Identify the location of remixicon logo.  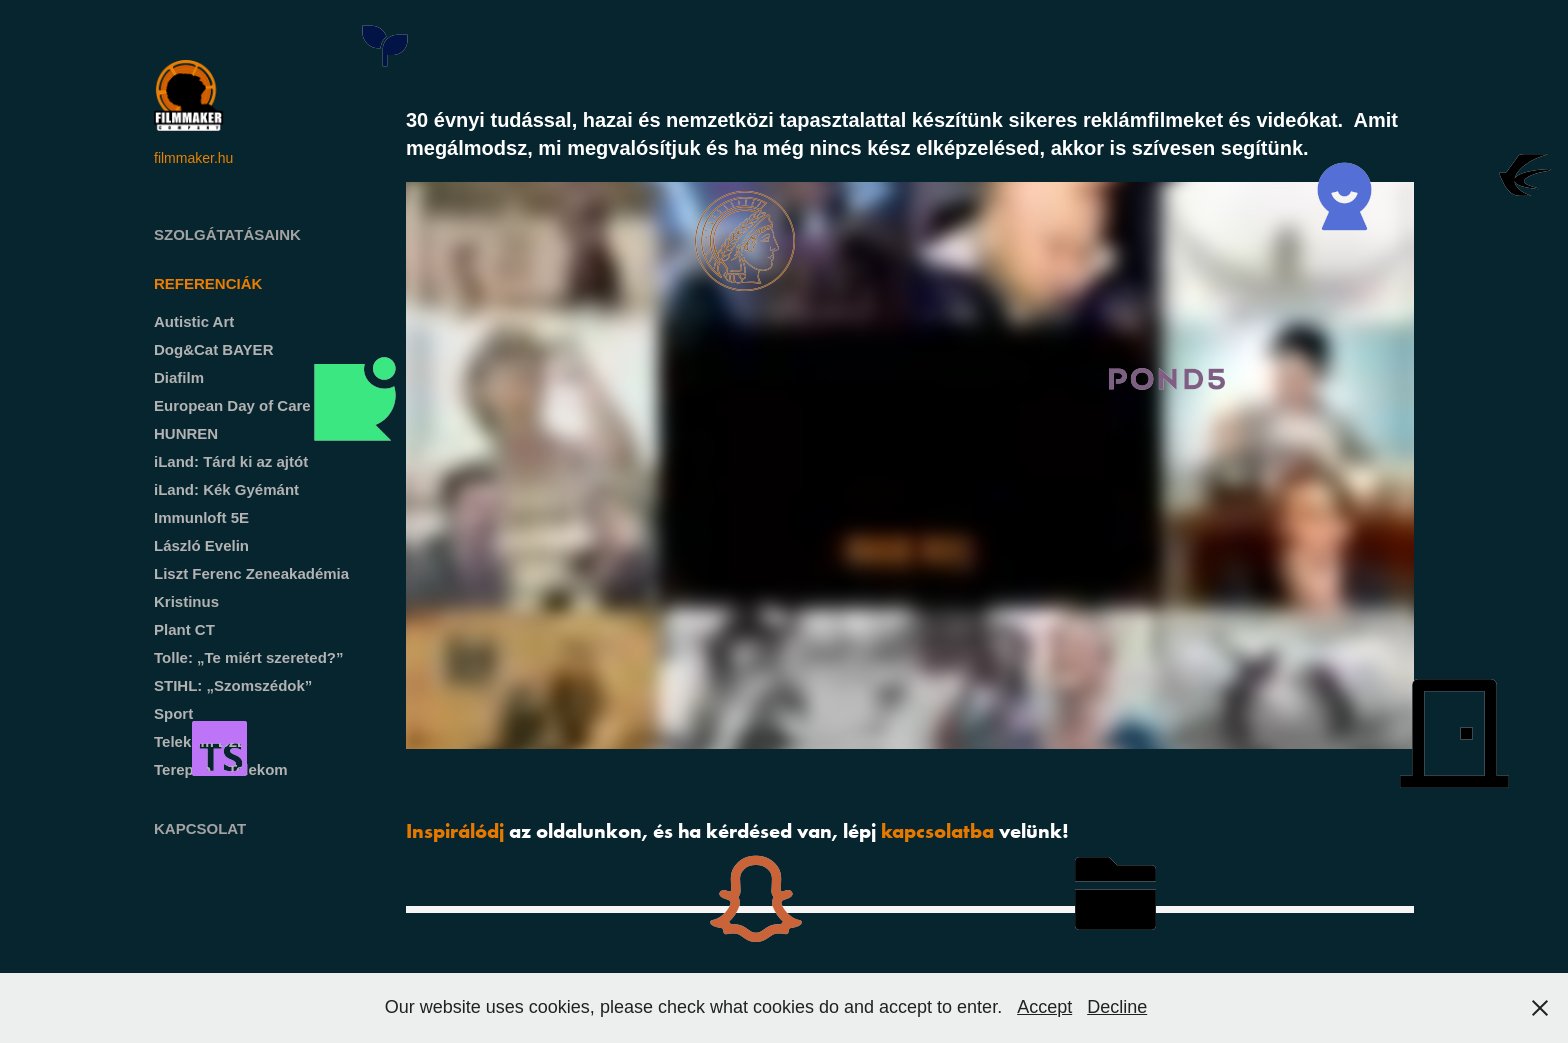
(355, 400).